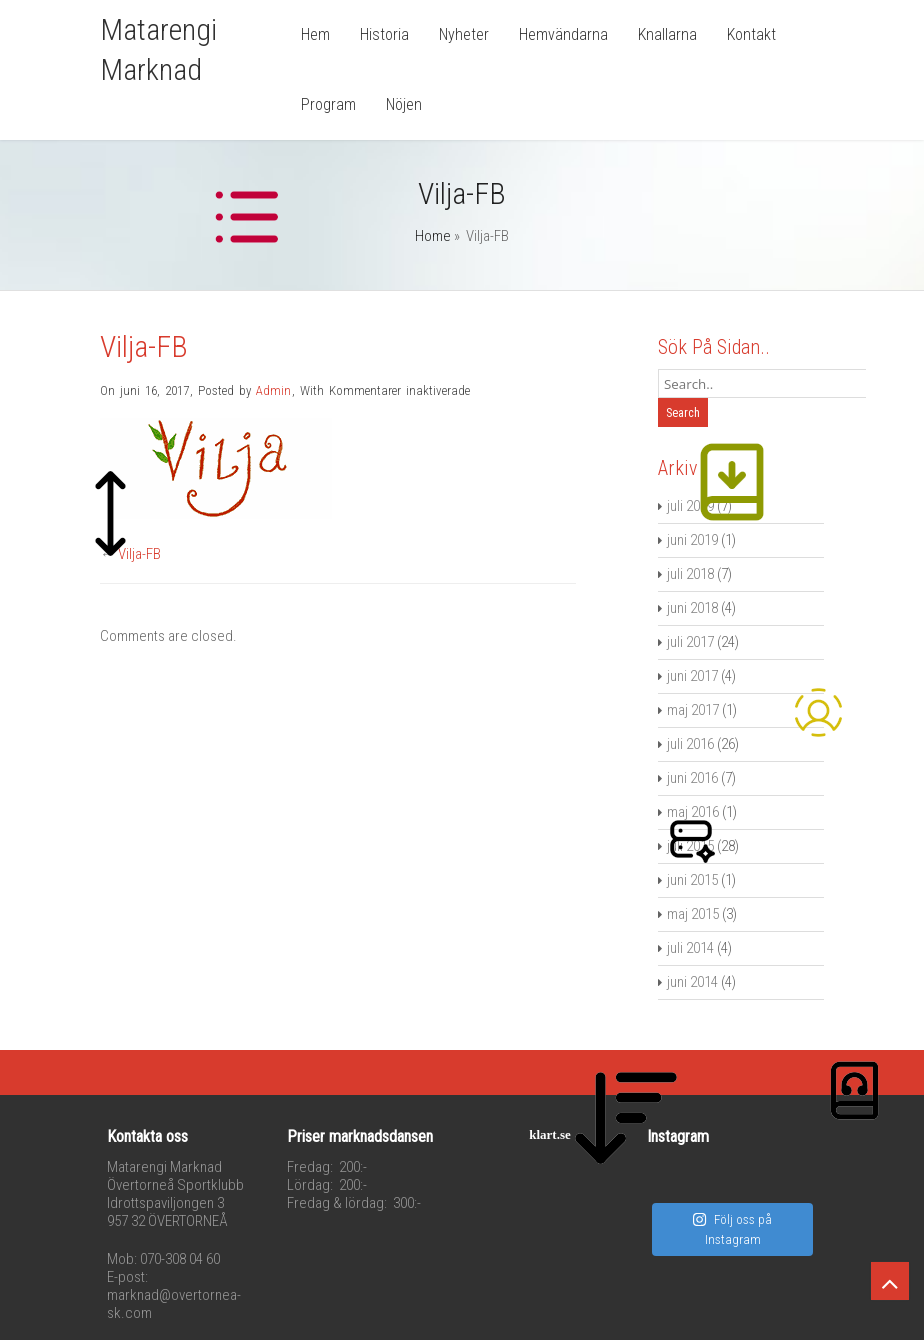 This screenshot has height=1340, width=924. I want to click on access audiobook library, so click(854, 1090).